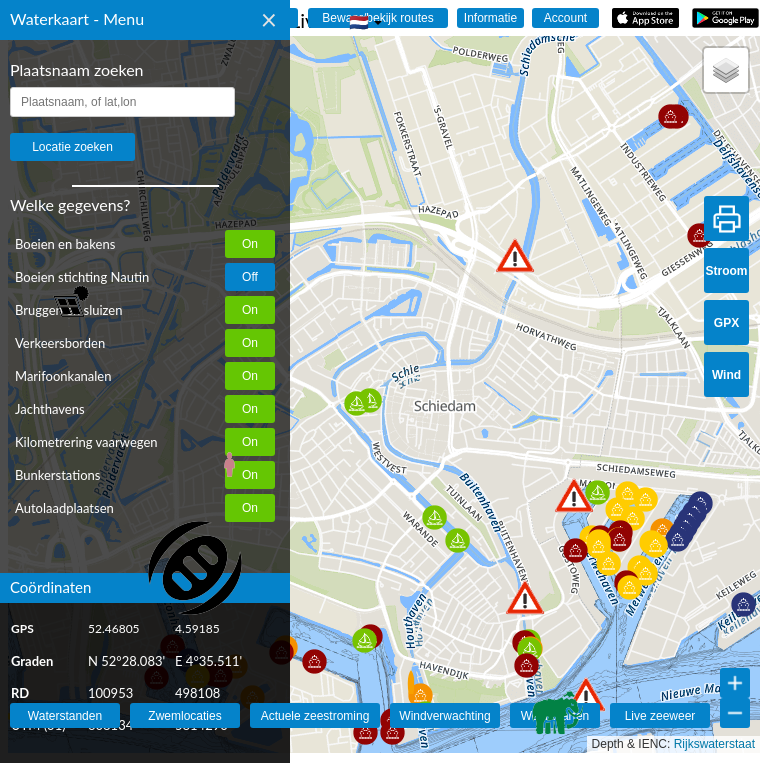 The image size is (768, 763). Describe the element at coordinates (71, 305) in the screenshot. I see `view solar power status or energy generation` at that location.